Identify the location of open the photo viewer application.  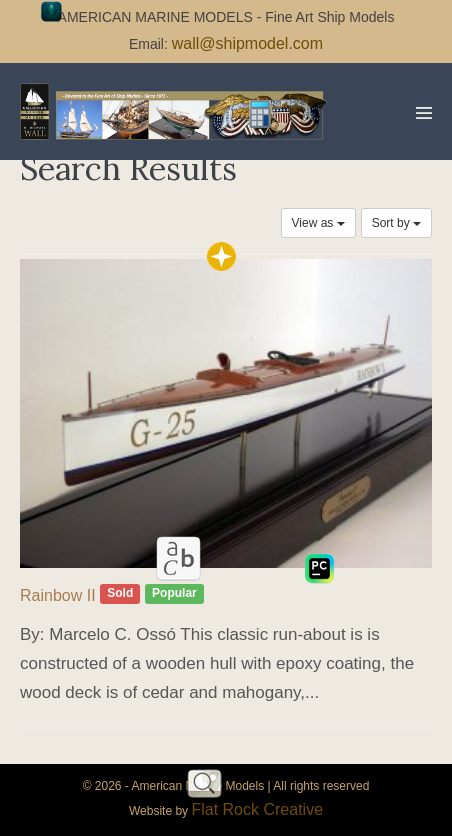
(204, 783).